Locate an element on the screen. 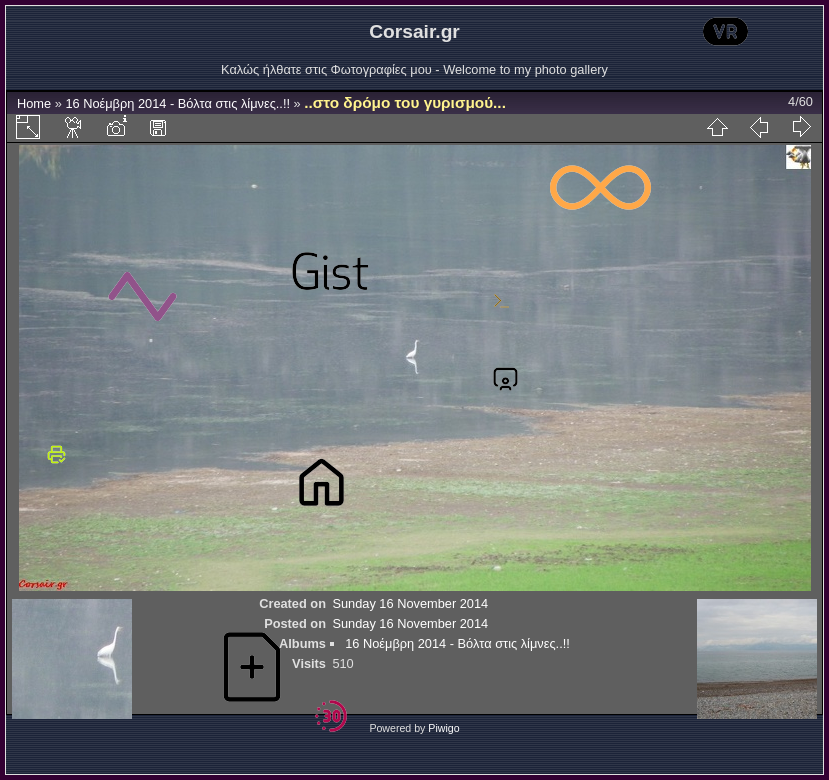 The image size is (829, 780). indicates unlimited or infinite quantity is located at coordinates (600, 186).